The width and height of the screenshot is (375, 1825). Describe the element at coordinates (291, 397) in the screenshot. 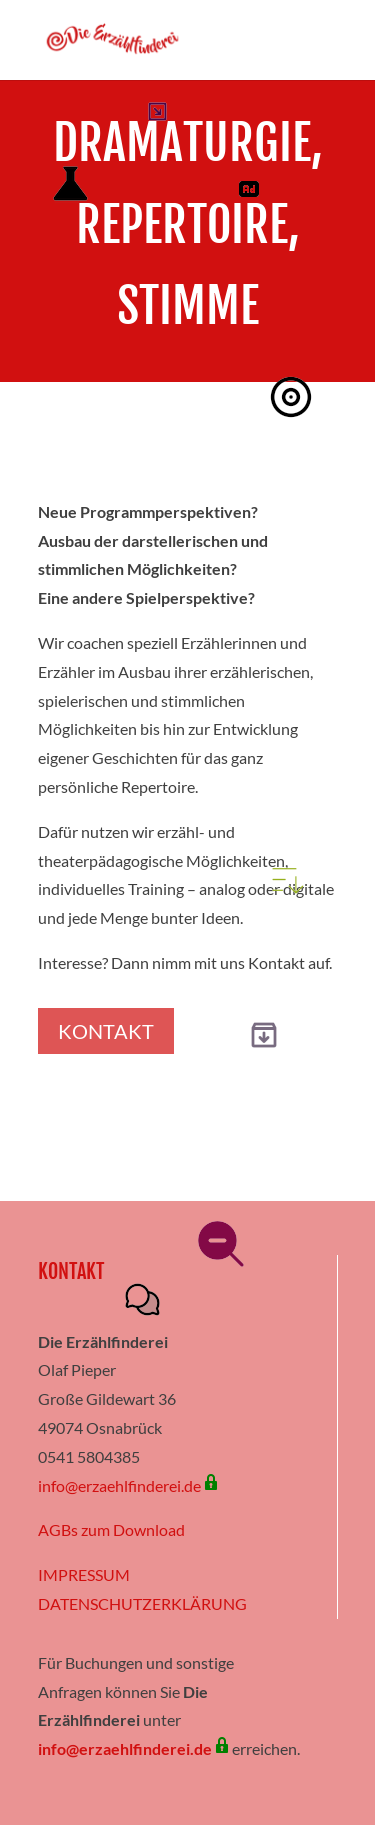

I see `play or access music library` at that location.